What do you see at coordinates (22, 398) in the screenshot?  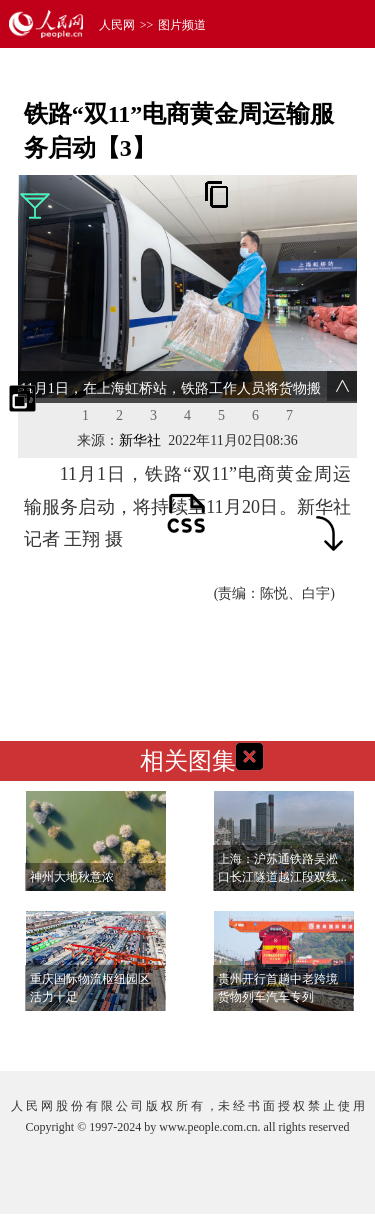 I see `move selection to background layer` at bounding box center [22, 398].